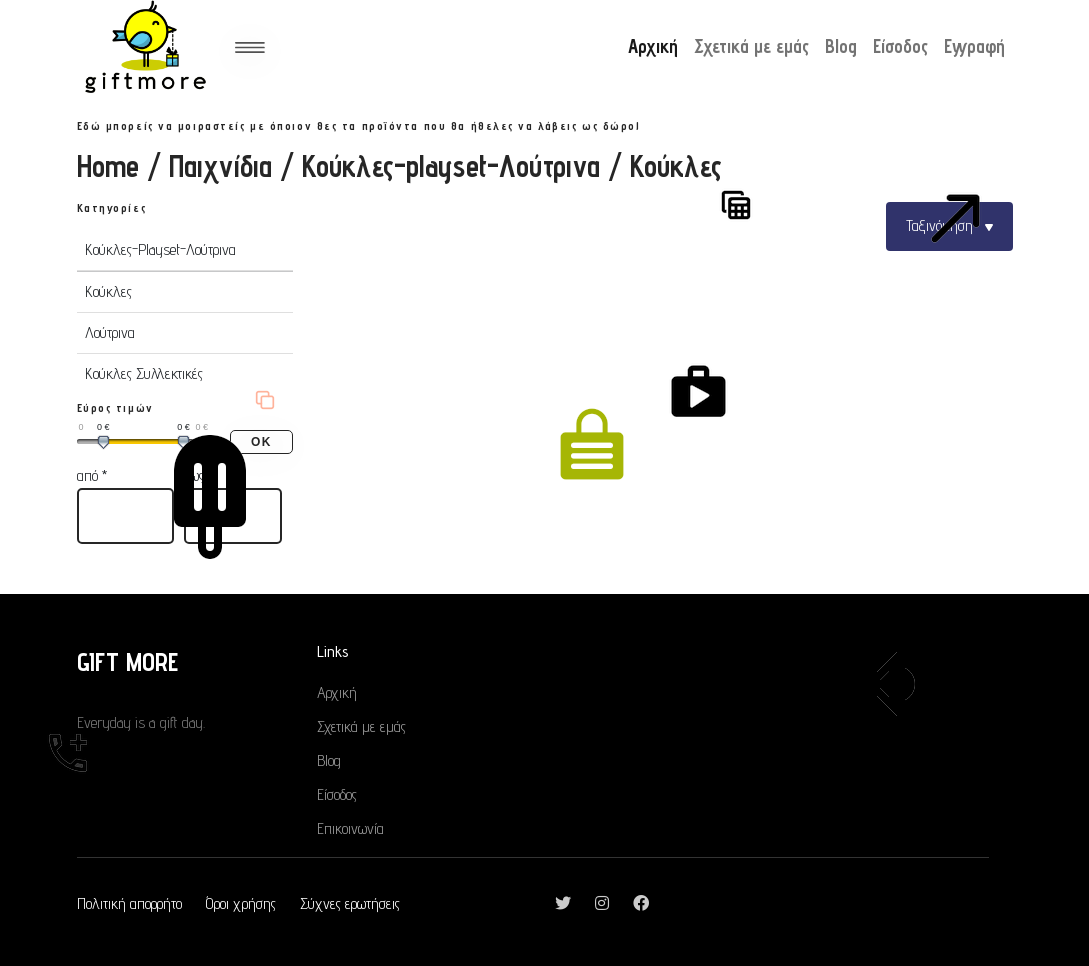  I want to click on secure or locked content, so click(592, 448).